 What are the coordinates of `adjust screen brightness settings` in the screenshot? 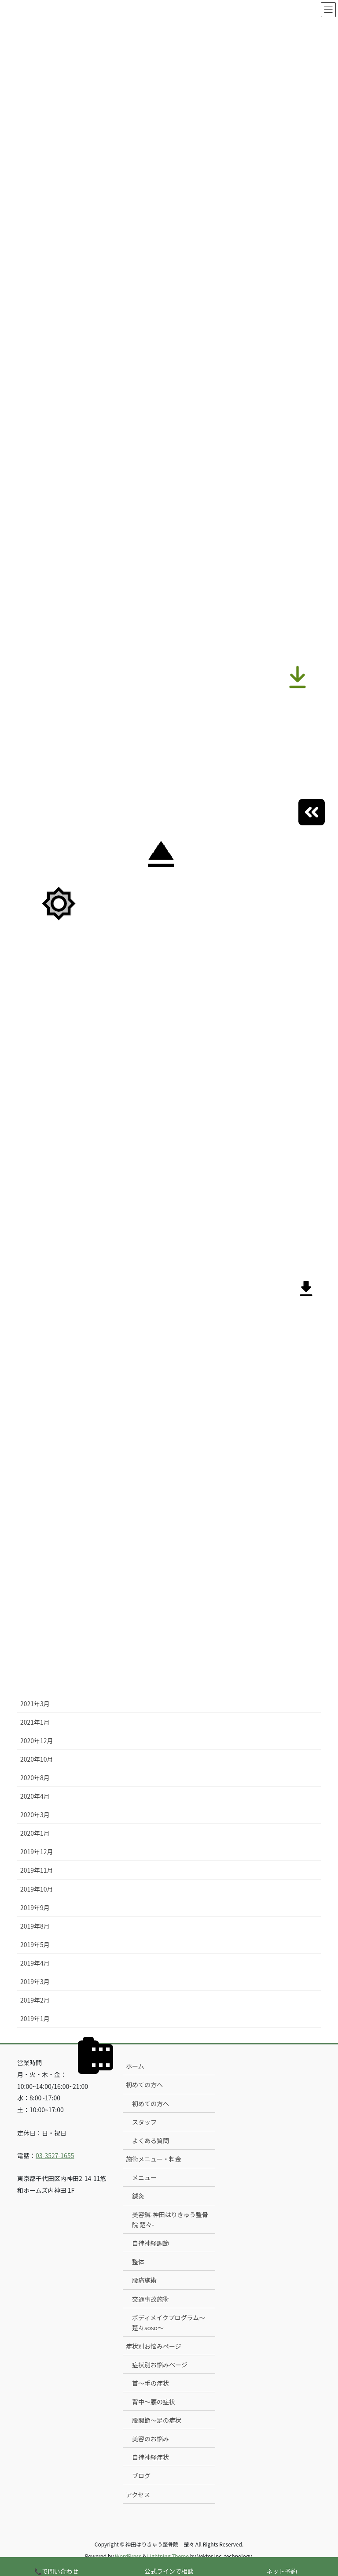 It's located at (59, 903).